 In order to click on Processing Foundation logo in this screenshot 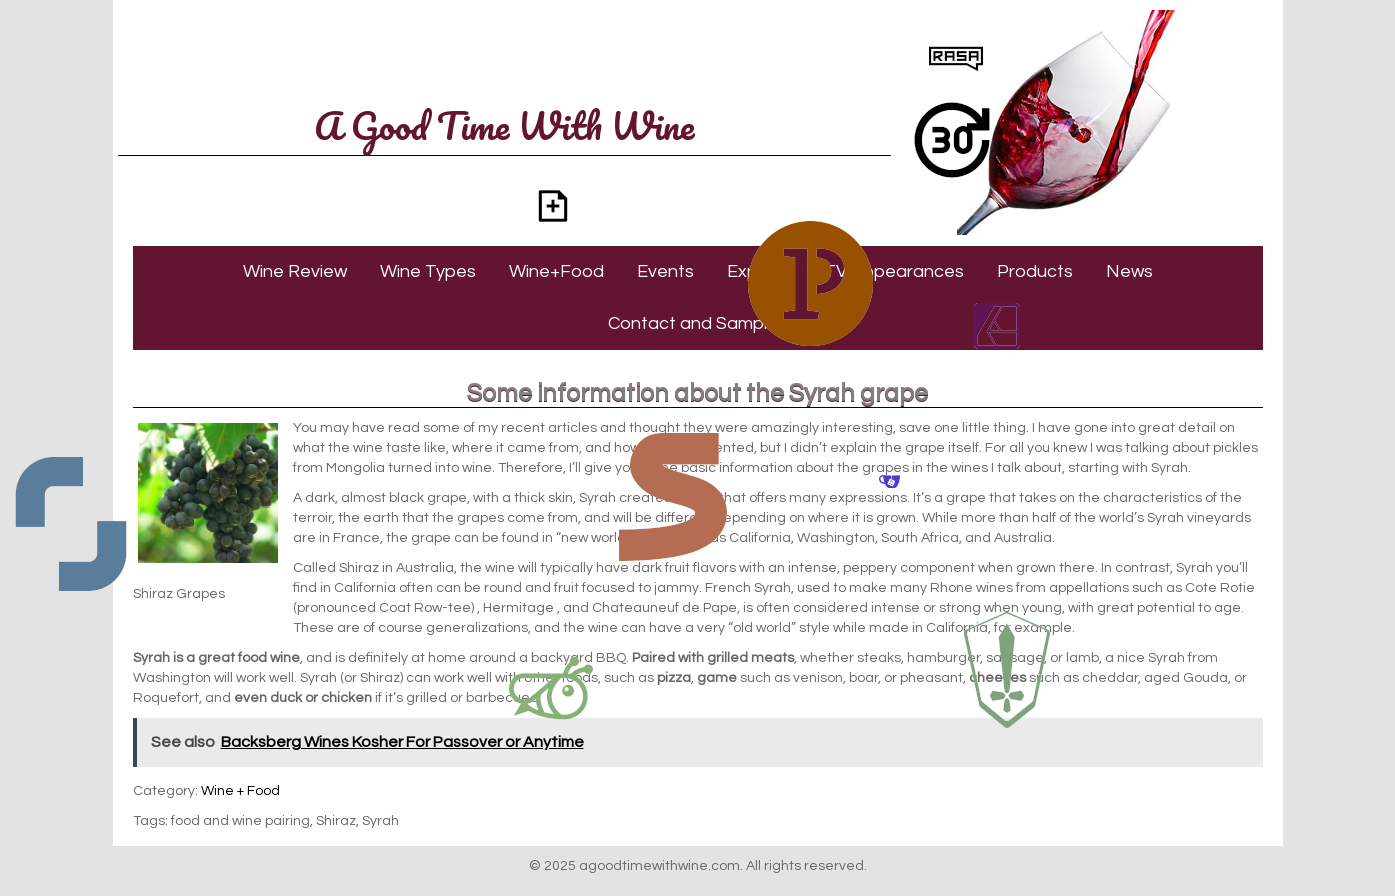, I will do `click(810, 283)`.